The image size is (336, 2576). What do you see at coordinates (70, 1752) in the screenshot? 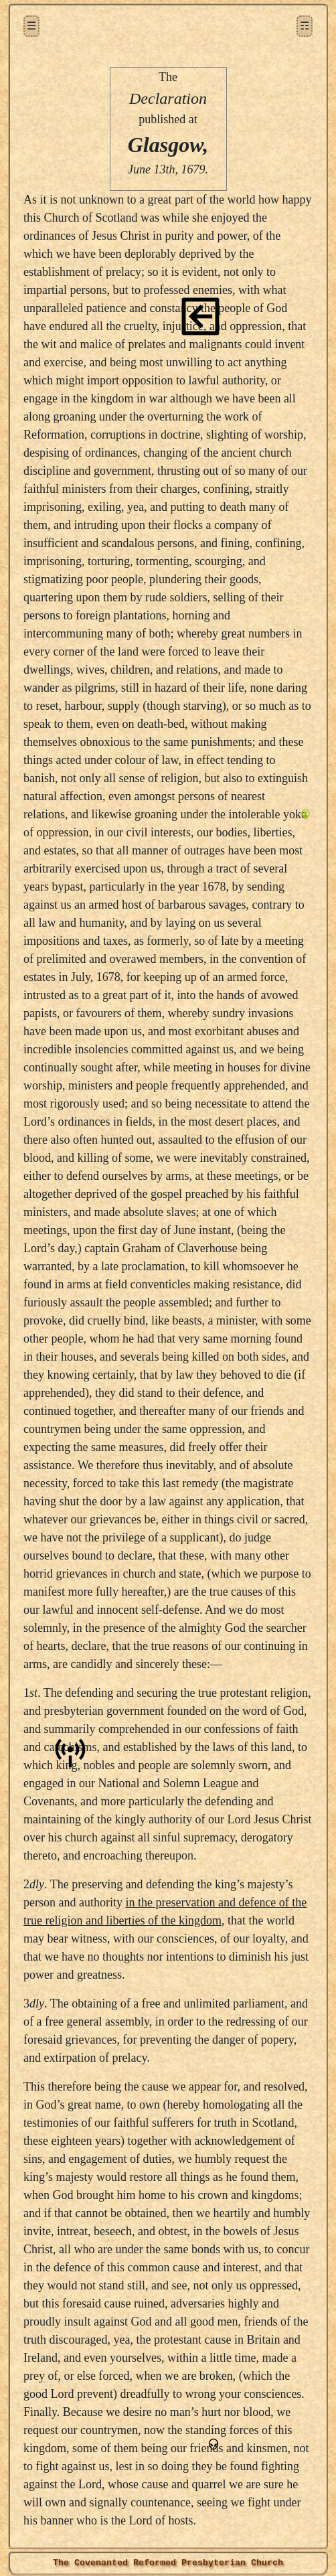
I see `start a live broadcast or stream` at bounding box center [70, 1752].